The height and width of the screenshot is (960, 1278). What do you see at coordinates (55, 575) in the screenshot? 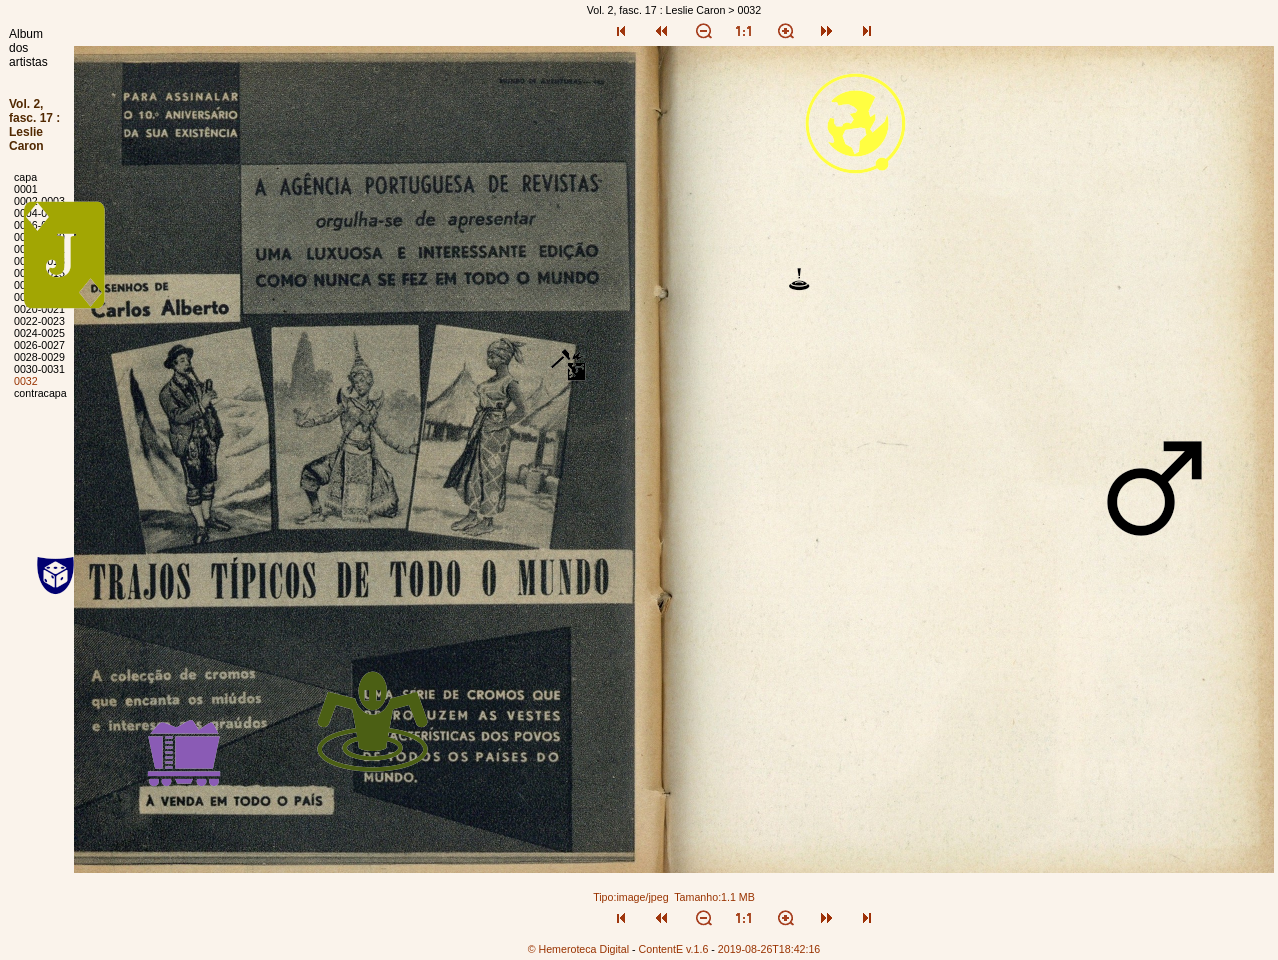
I see `access game protection or security settings` at bounding box center [55, 575].